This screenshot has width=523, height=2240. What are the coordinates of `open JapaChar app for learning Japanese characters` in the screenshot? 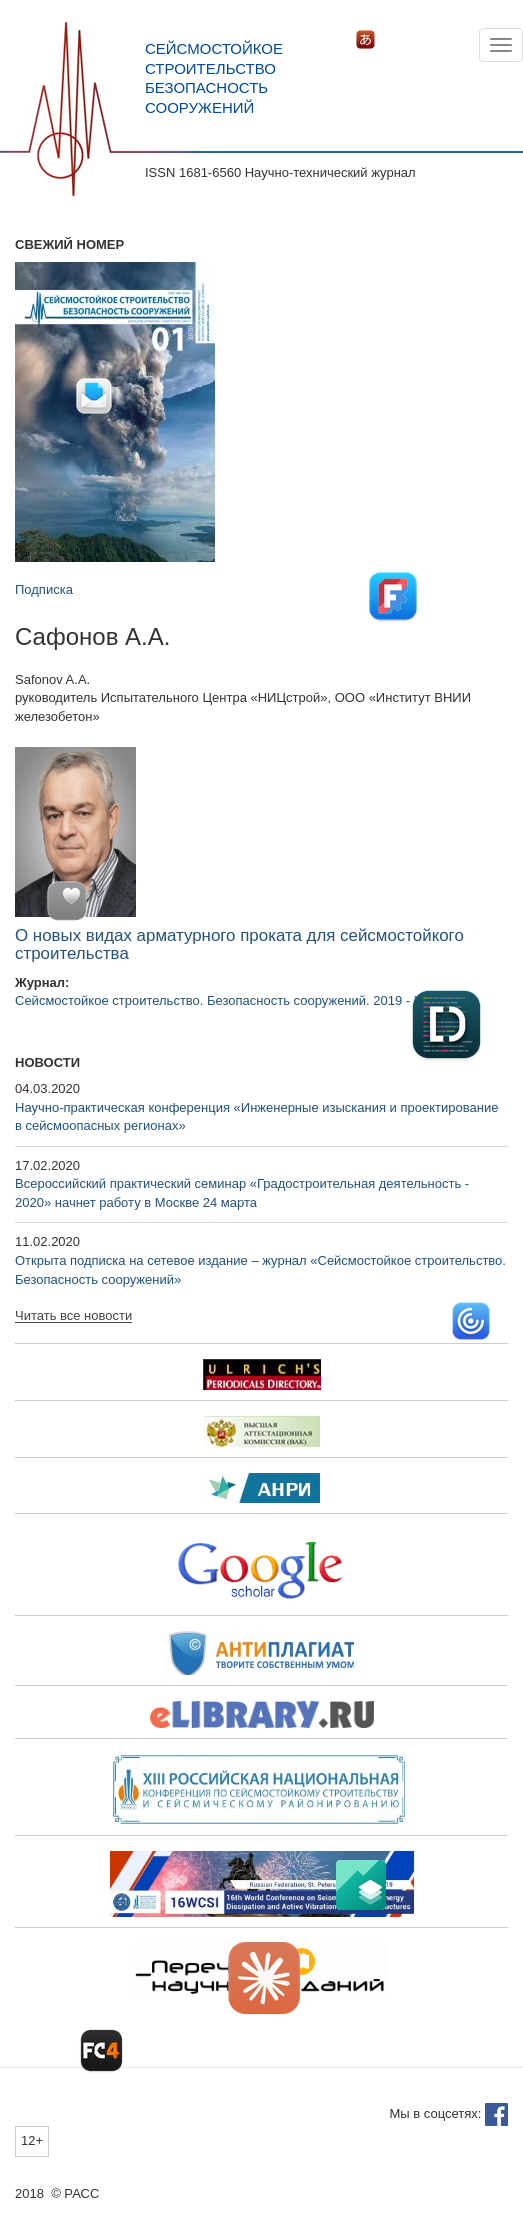 It's located at (365, 39).